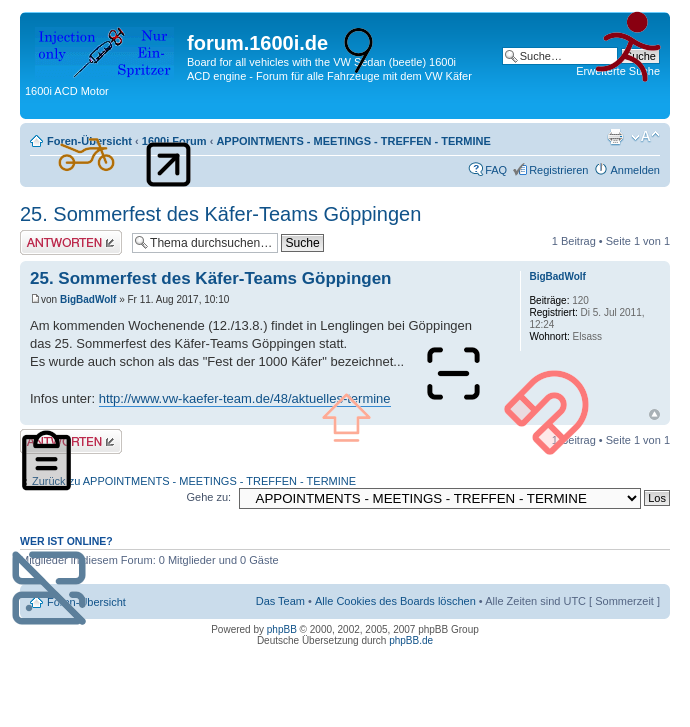  What do you see at coordinates (346, 419) in the screenshot?
I see `upload a file or document` at bounding box center [346, 419].